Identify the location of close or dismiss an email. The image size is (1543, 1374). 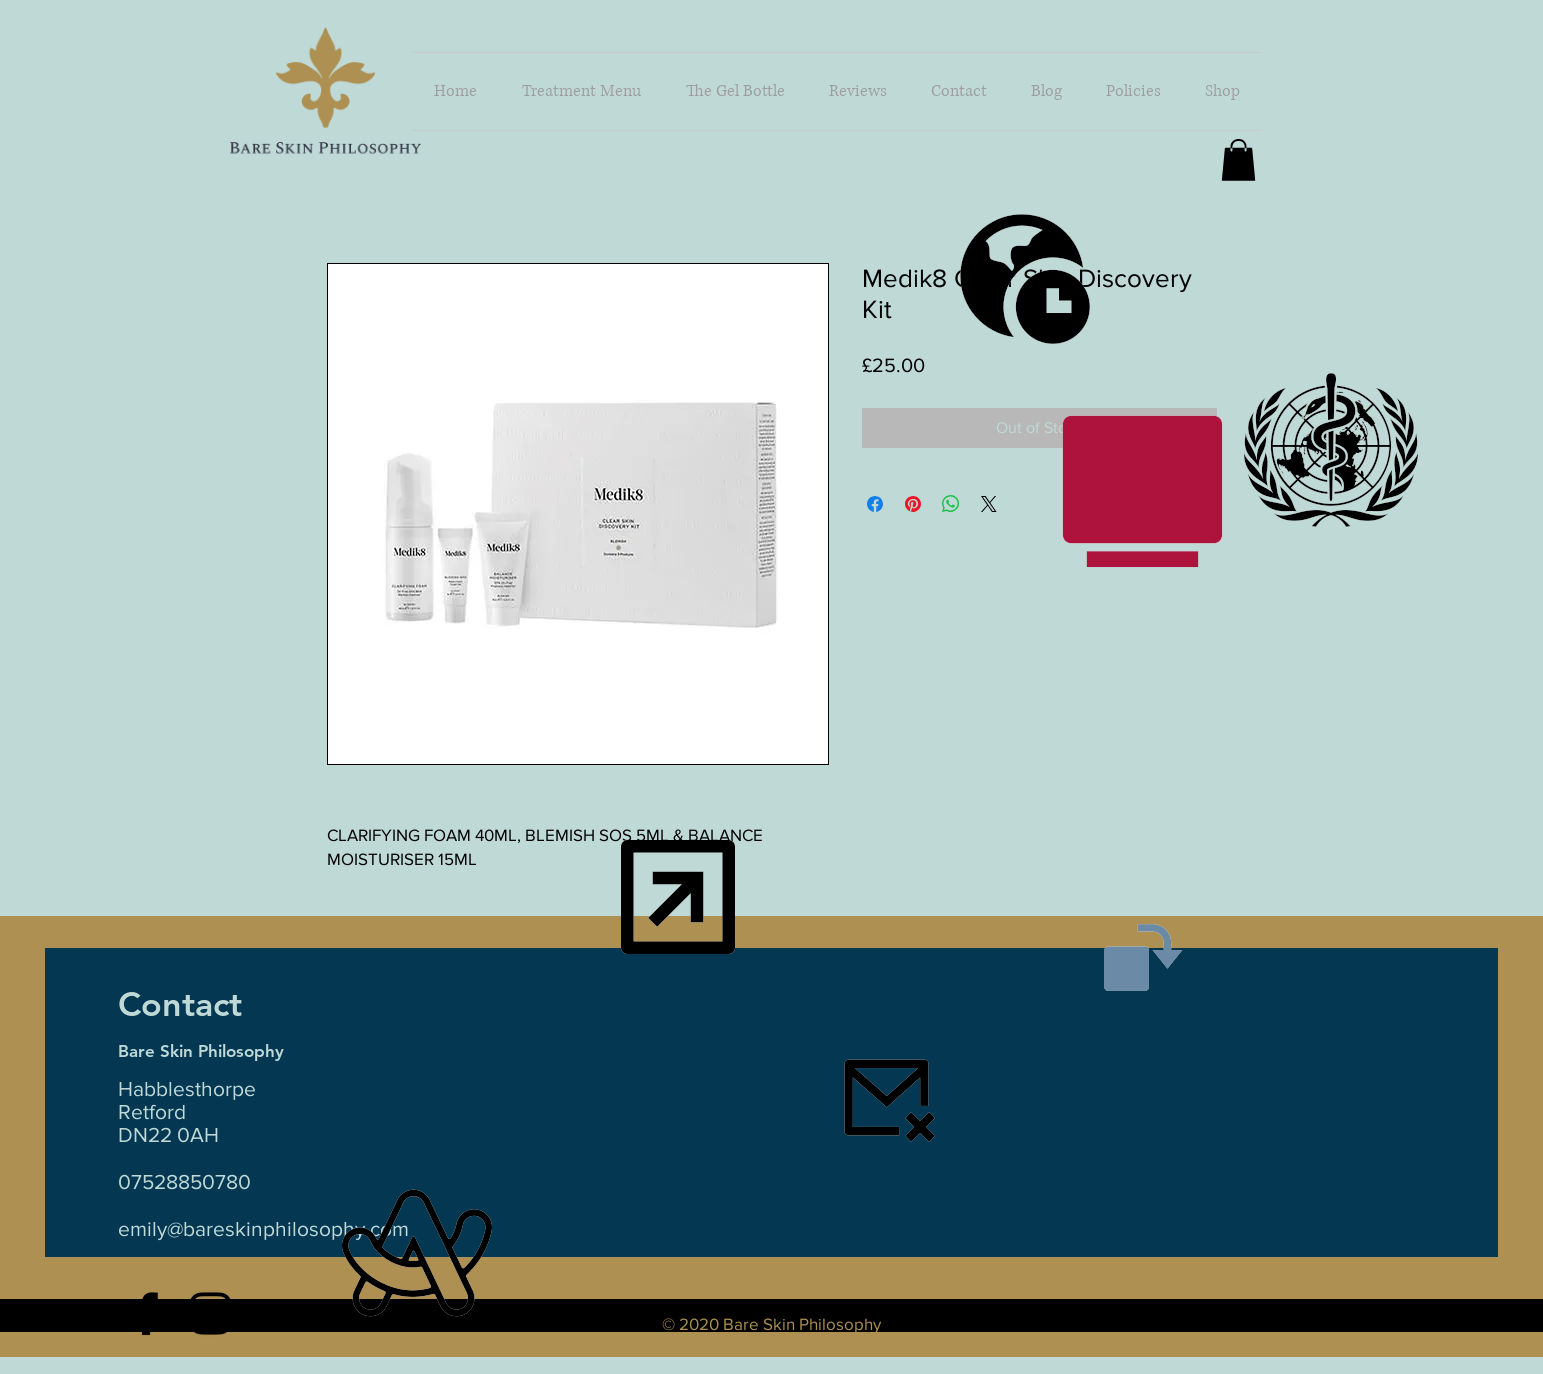
(886, 1097).